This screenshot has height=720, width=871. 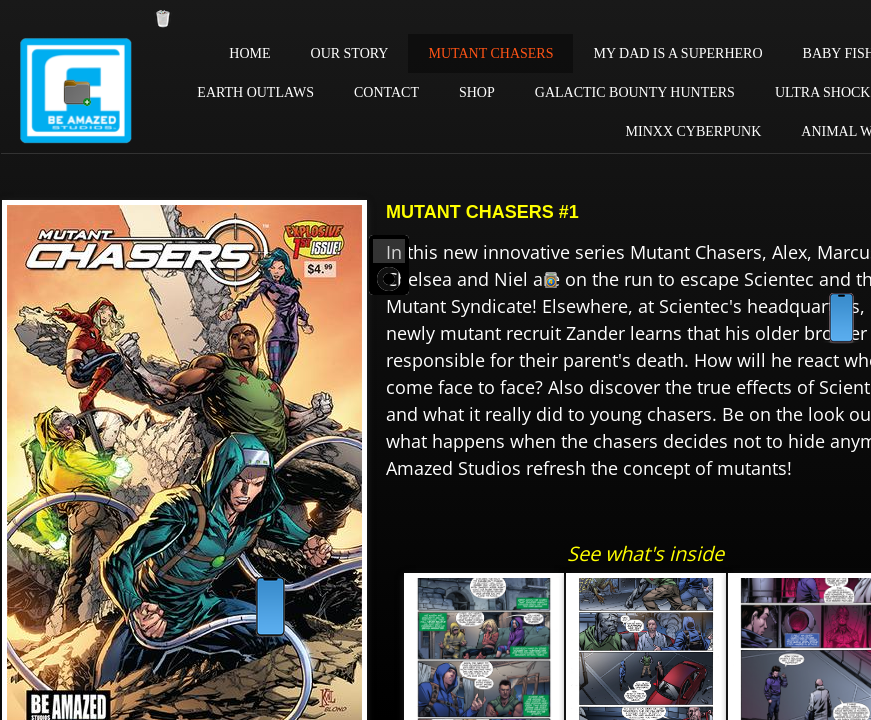 I want to click on manage trash storage and deleted files, so click(x=163, y=19).